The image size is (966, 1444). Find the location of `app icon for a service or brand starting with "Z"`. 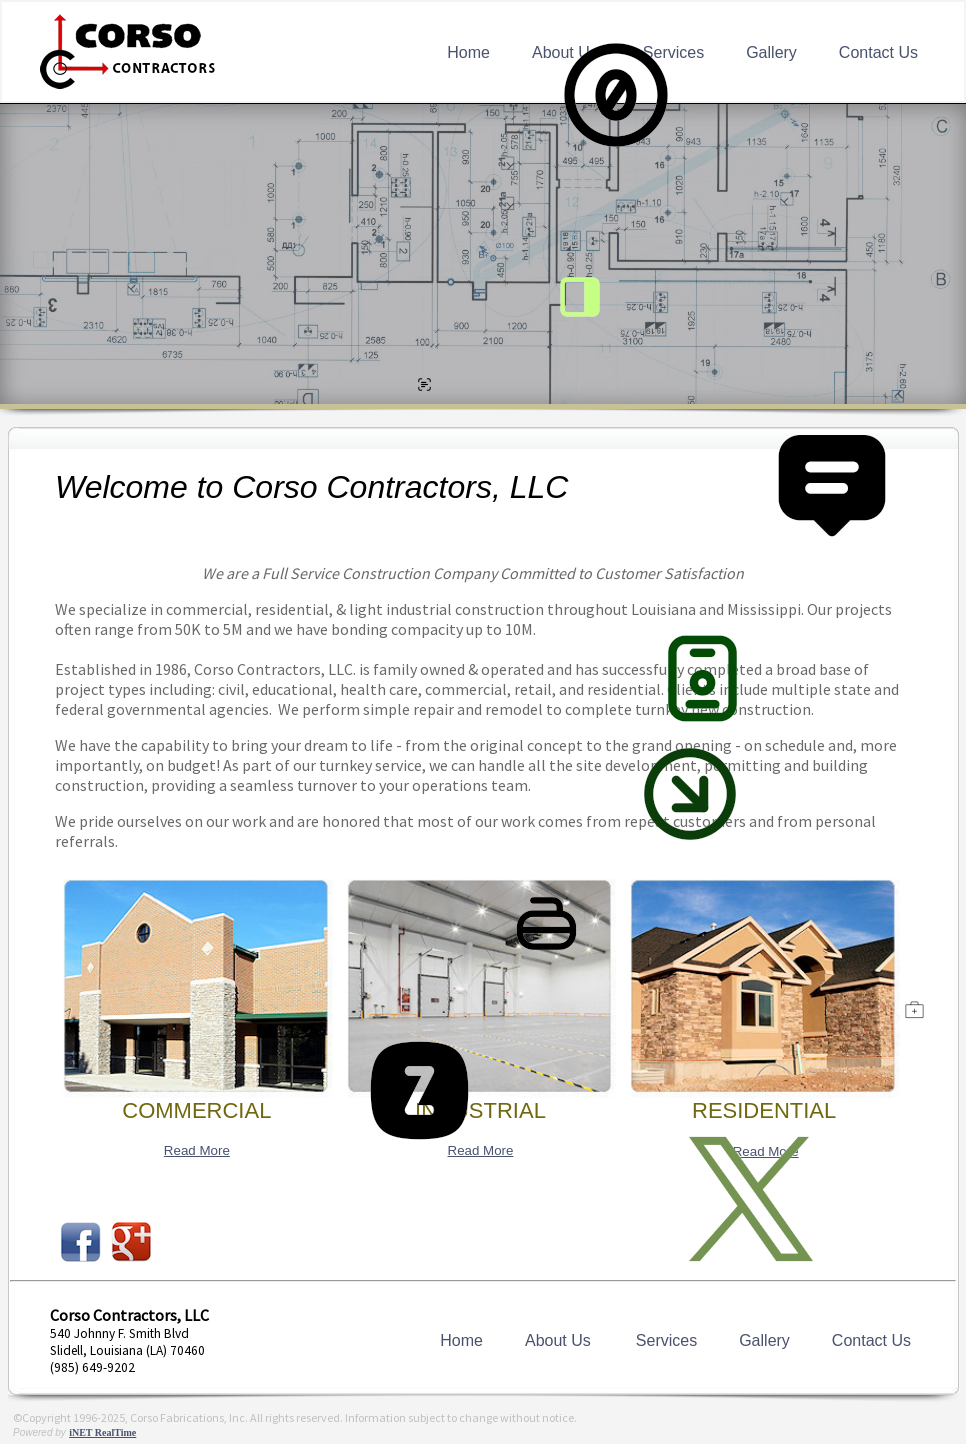

app icon for a service or brand starting with "Z" is located at coordinates (419, 1090).